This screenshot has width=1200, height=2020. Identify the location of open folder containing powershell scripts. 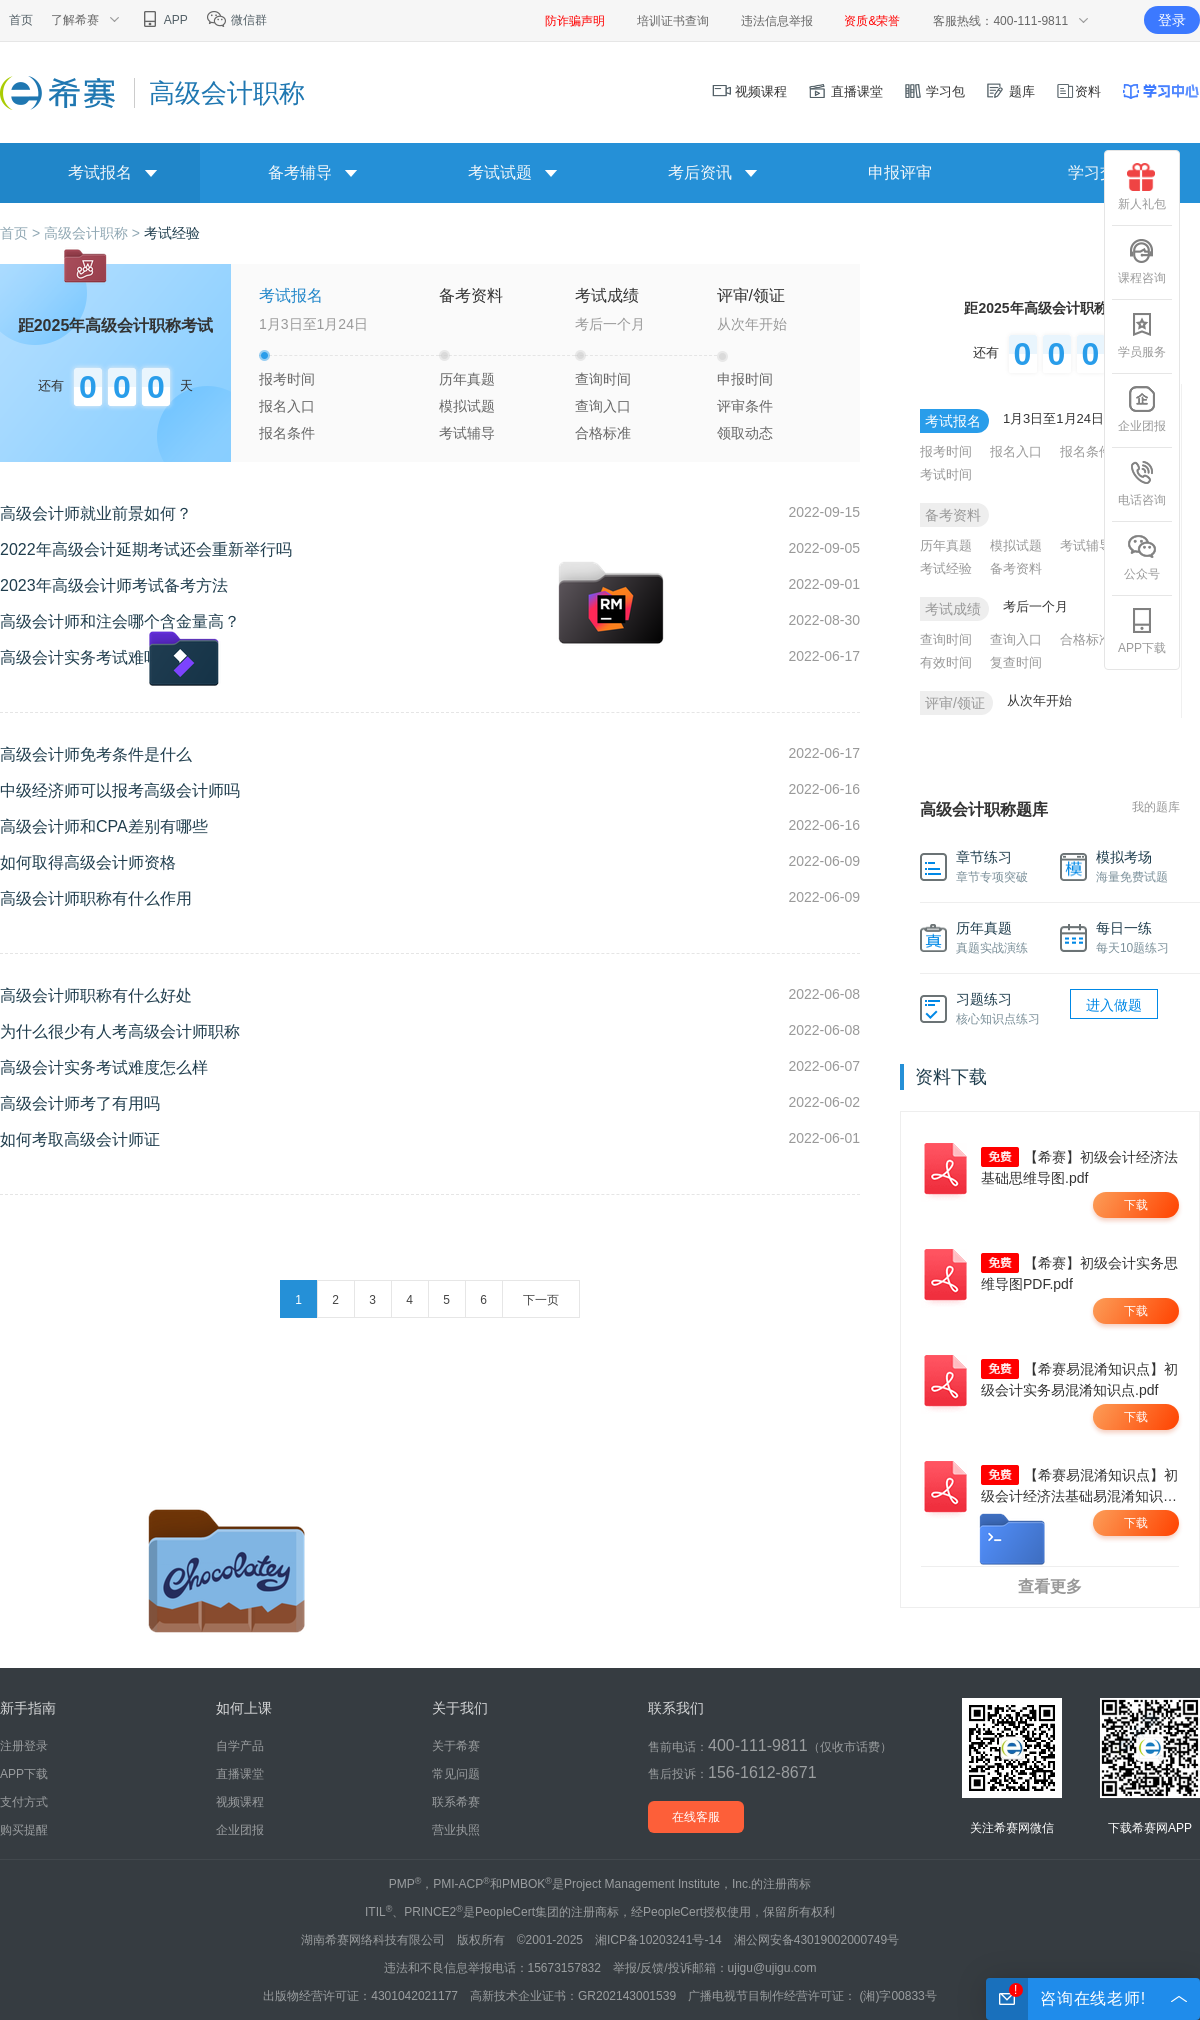
(1012, 1541).